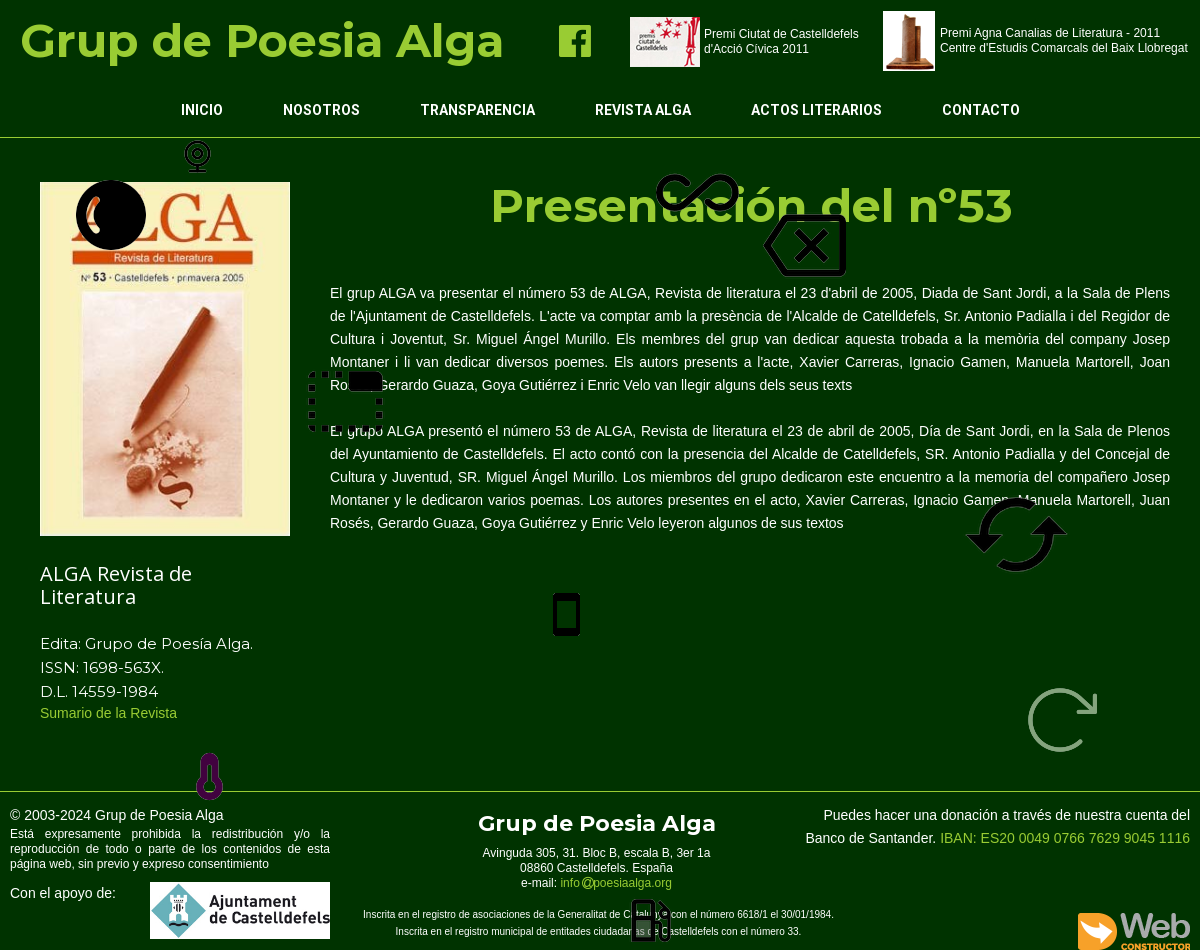 The height and width of the screenshot is (950, 1200). What do you see at coordinates (650, 920) in the screenshot?
I see `find nearby gas stations` at bounding box center [650, 920].